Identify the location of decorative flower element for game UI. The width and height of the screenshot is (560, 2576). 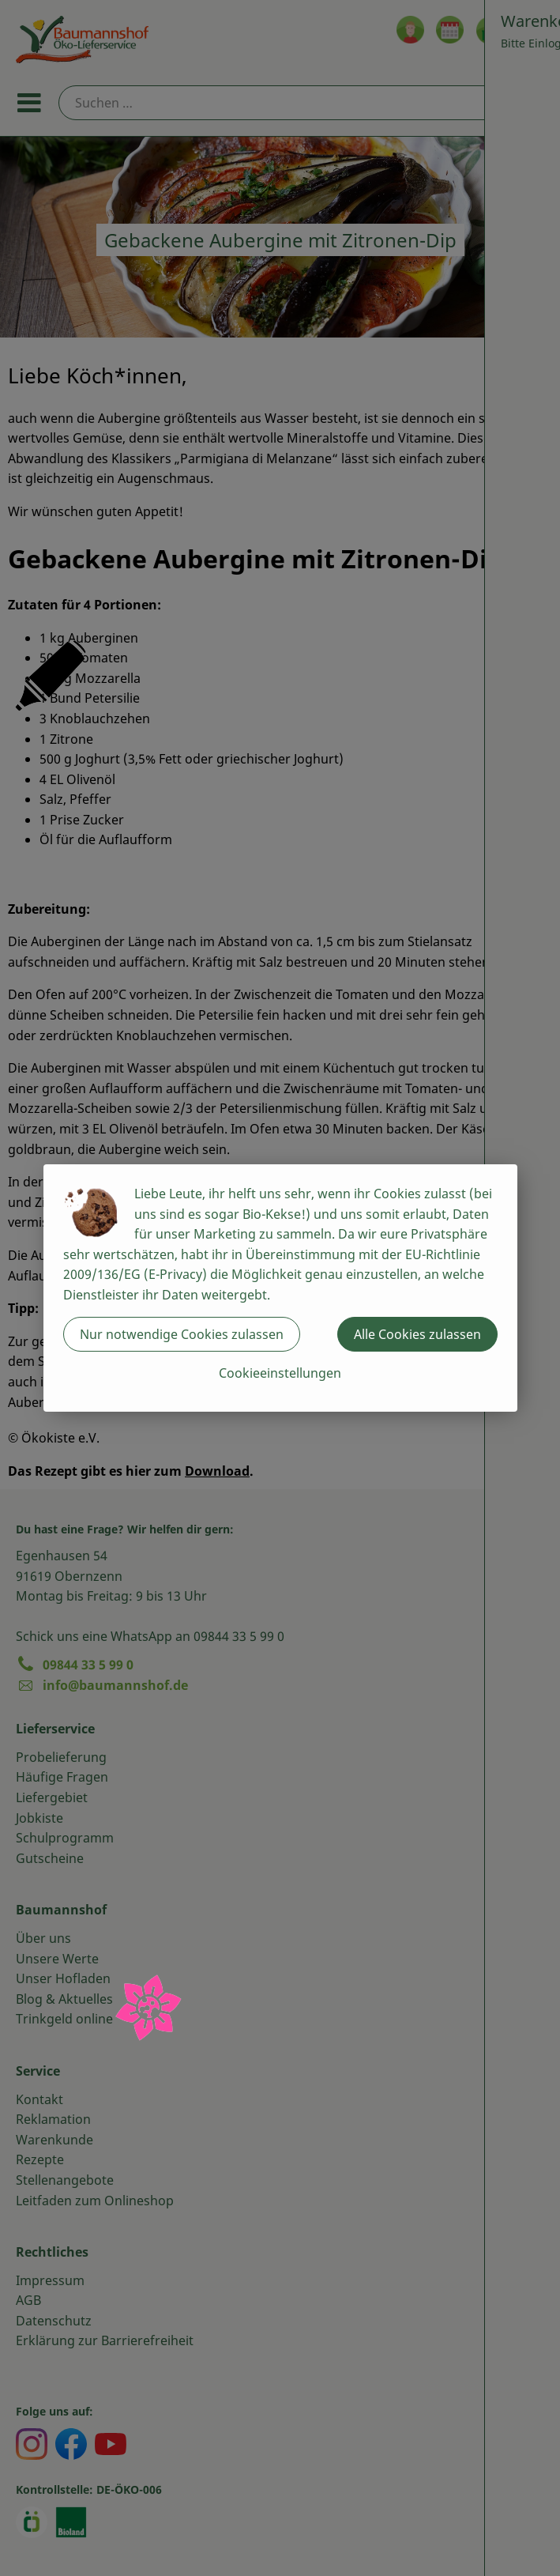
(148, 2008).